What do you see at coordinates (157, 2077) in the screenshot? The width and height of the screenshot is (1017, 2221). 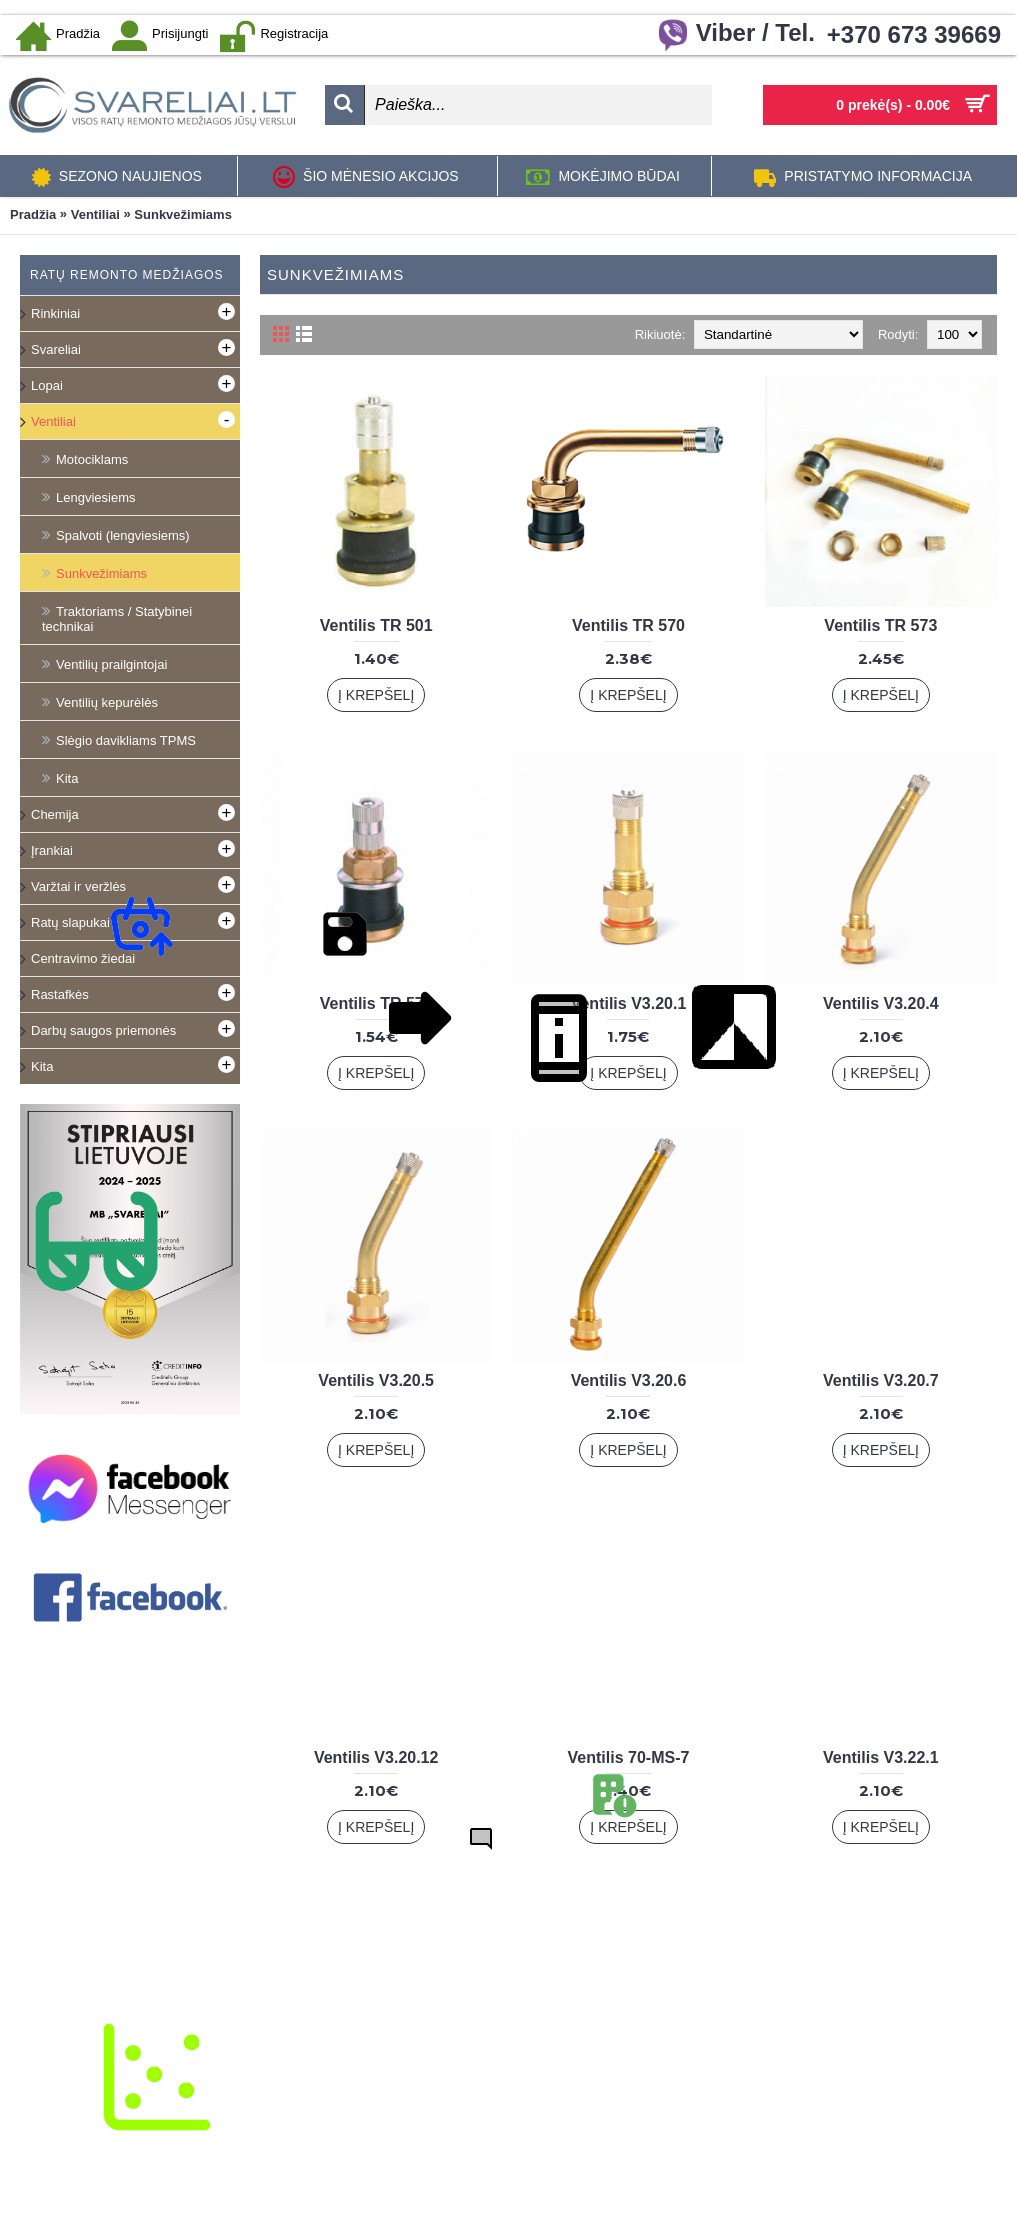 I see `view scatter plot data visualization` at bounding box center [157, 2077].